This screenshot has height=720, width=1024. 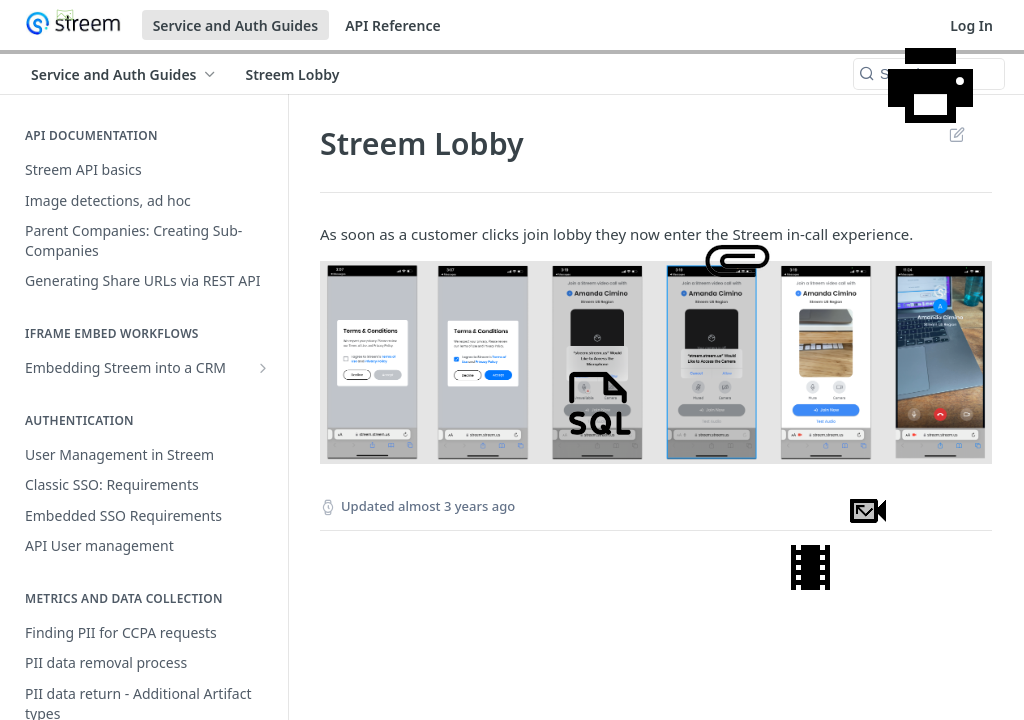 I want to click on open or view an SQL database file, so click(x=598, y=406).